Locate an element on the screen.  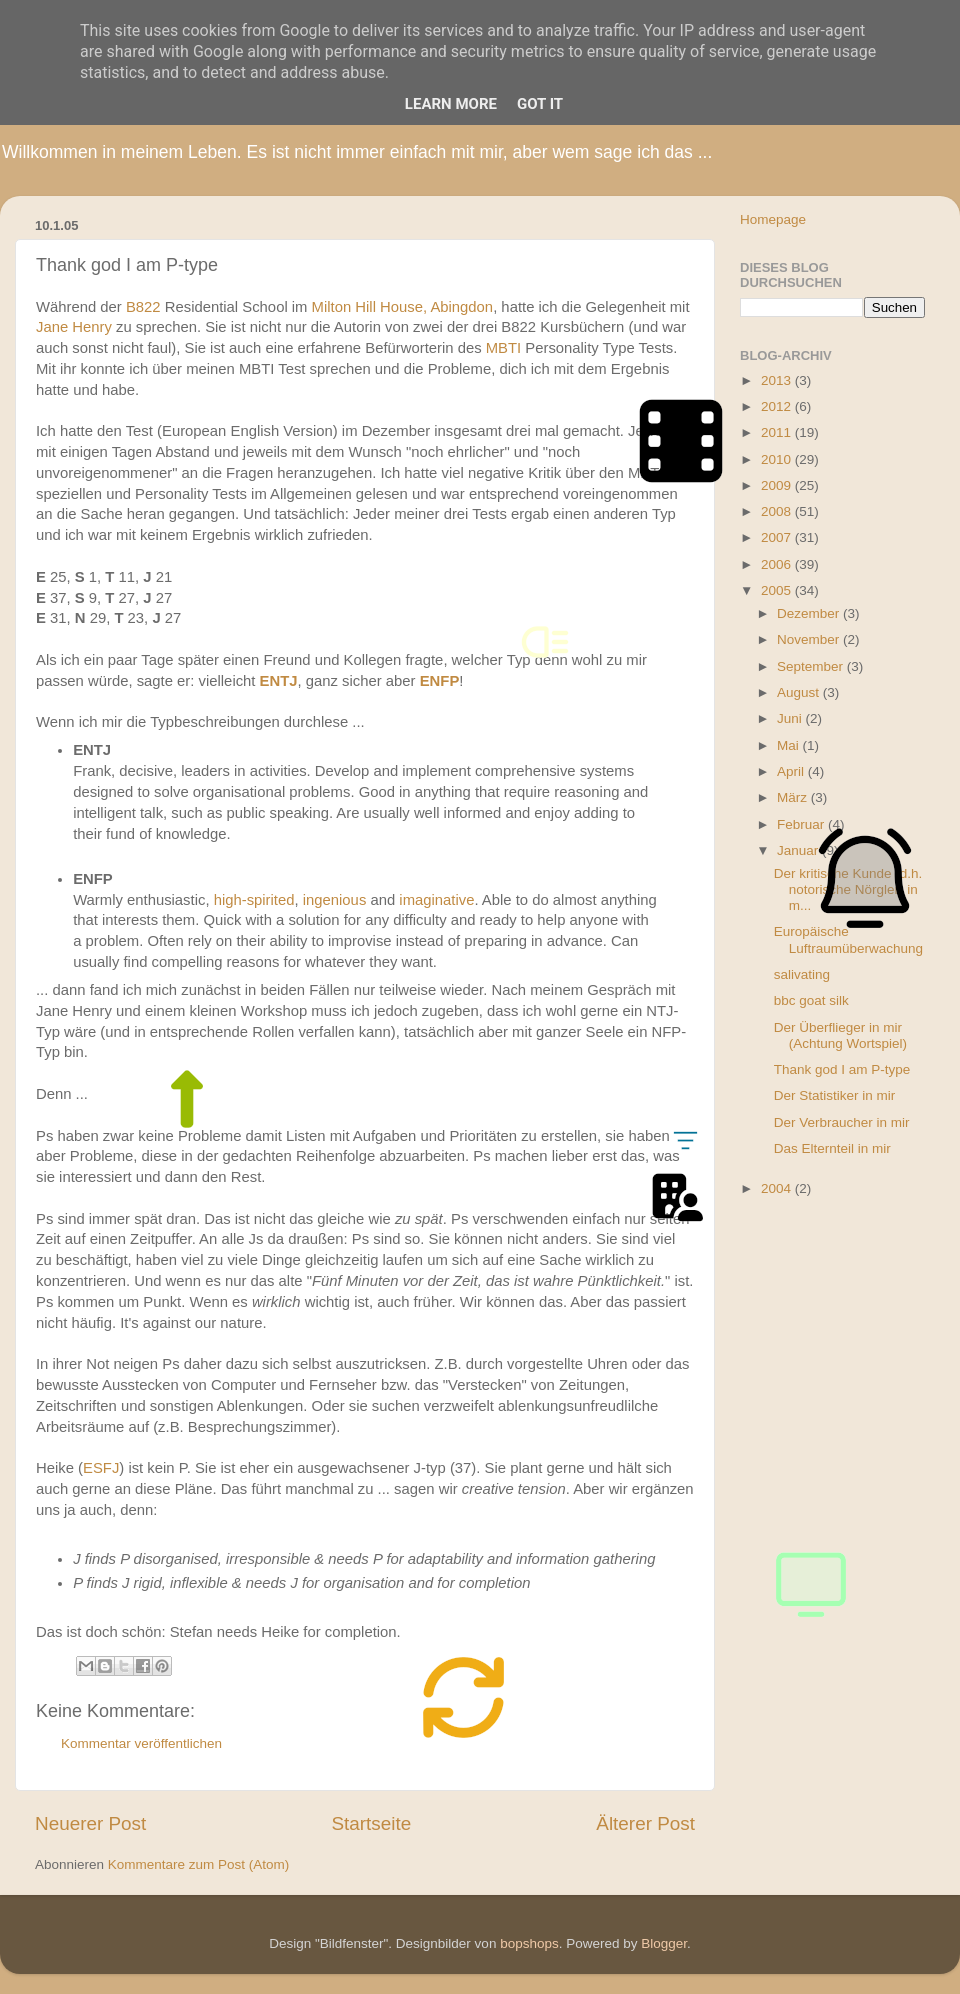
scroll to top of page is located at coordinates (187, 1099).